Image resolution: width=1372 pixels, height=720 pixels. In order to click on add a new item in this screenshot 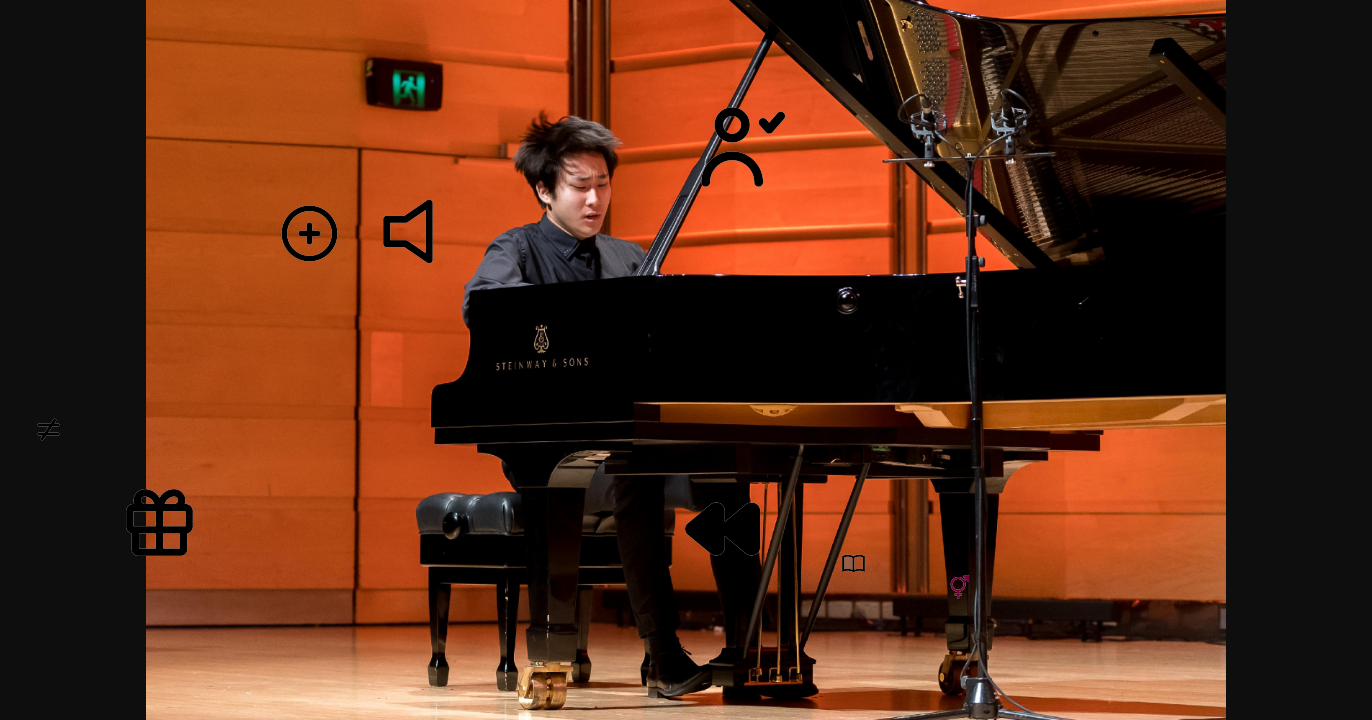, I will do `click(309, 233)`.